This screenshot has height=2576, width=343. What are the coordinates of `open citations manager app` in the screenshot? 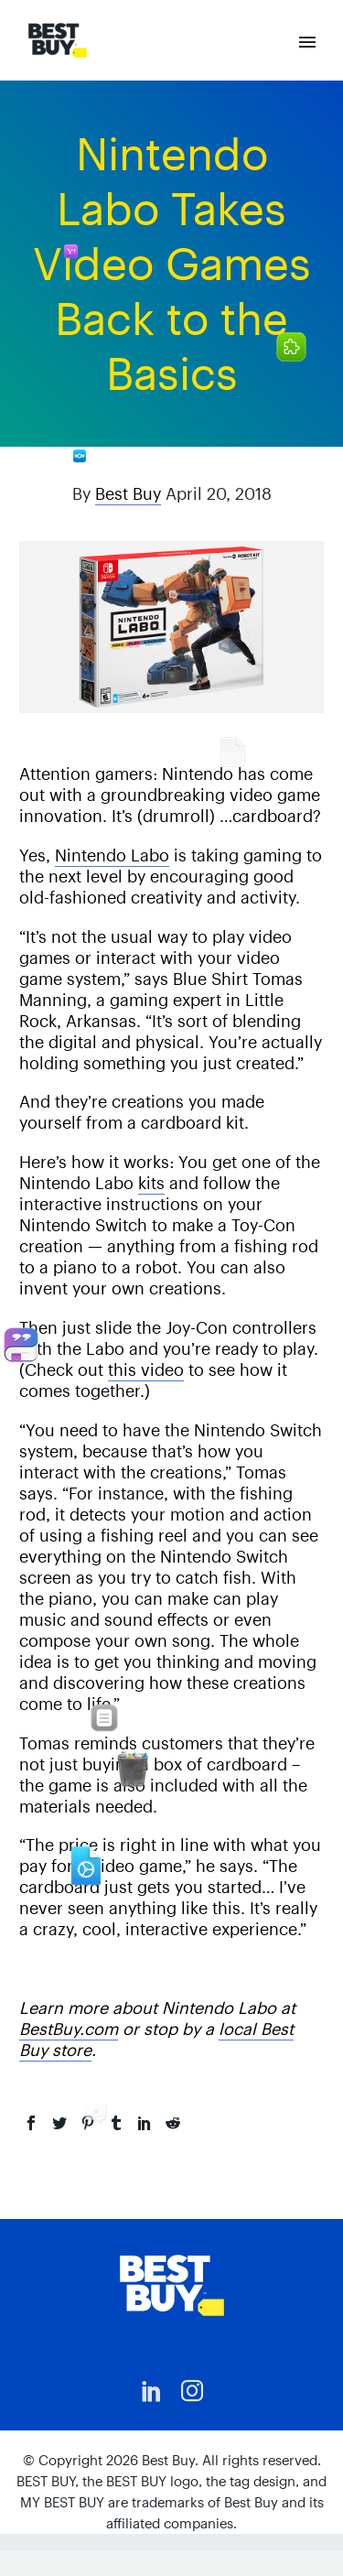 It's located at (21, 1345).